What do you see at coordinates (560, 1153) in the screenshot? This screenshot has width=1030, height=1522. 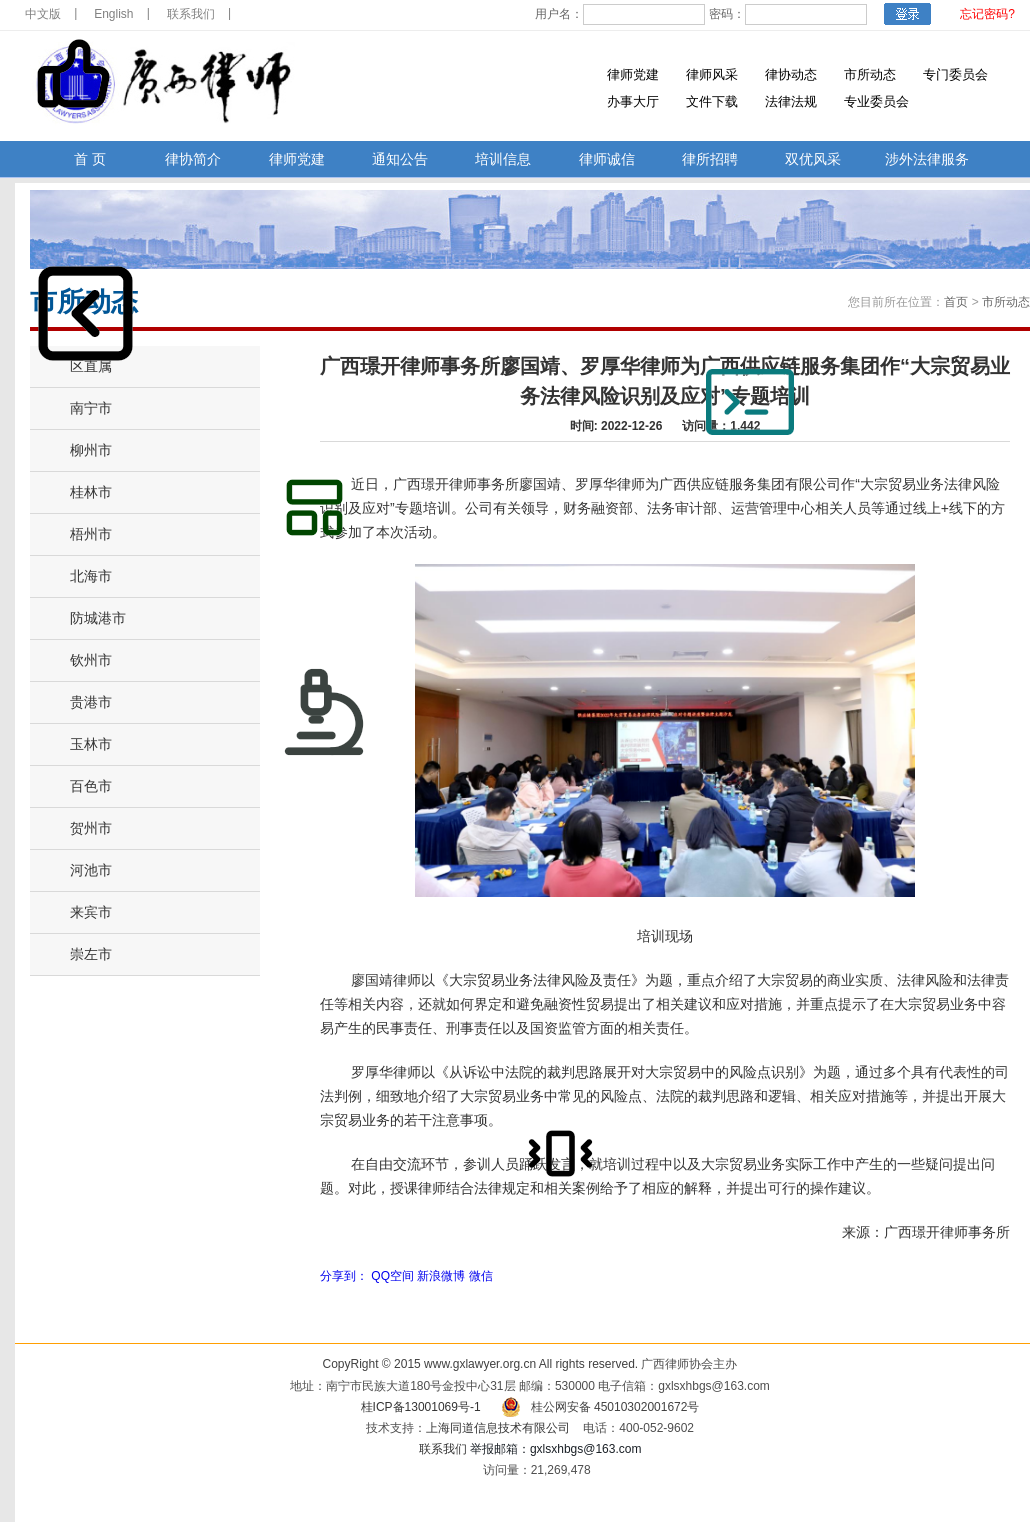 I see `toggle phone vibration mode` at bounding box center [560, 1153].